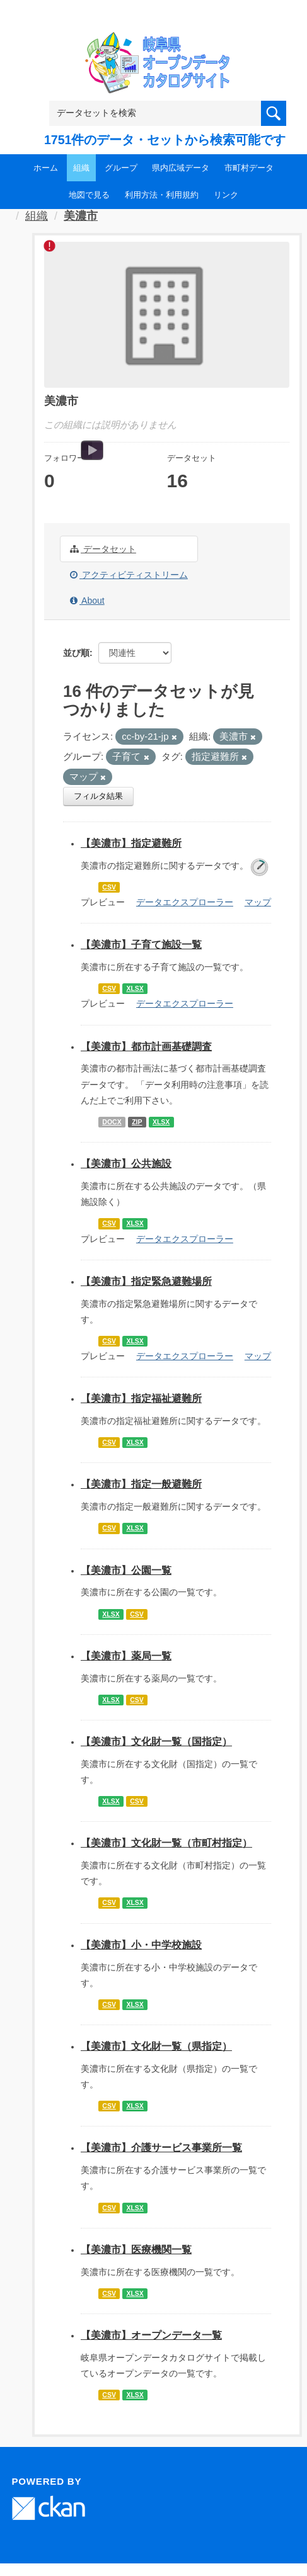 The height and width of the screenshot is (2576, 307). I want to click on launch sysprof system profiler, so click(259, 867).